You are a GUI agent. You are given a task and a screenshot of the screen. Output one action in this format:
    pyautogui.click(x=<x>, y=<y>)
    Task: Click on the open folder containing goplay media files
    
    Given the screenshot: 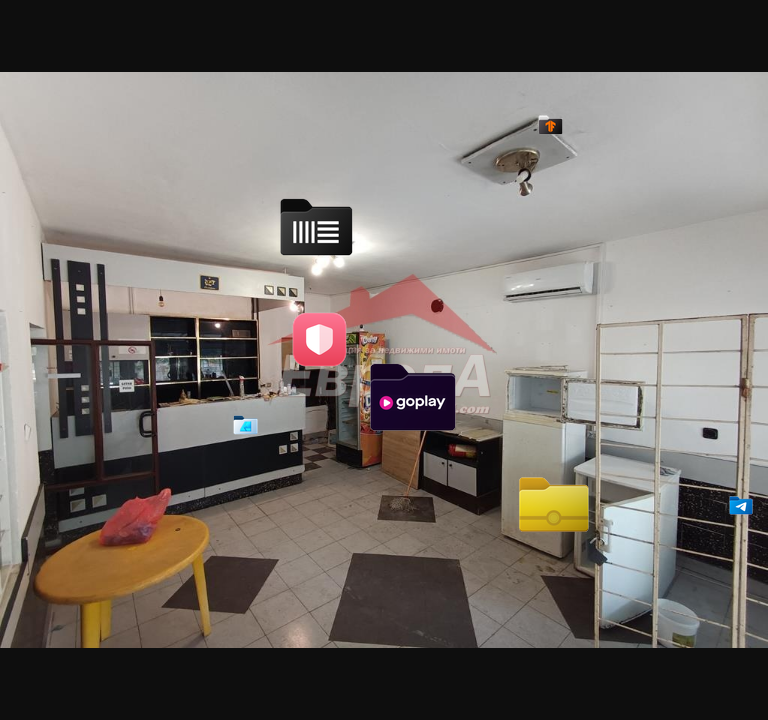 What is the action you would take?
    pyautogui.click(x=412, y=399)
    